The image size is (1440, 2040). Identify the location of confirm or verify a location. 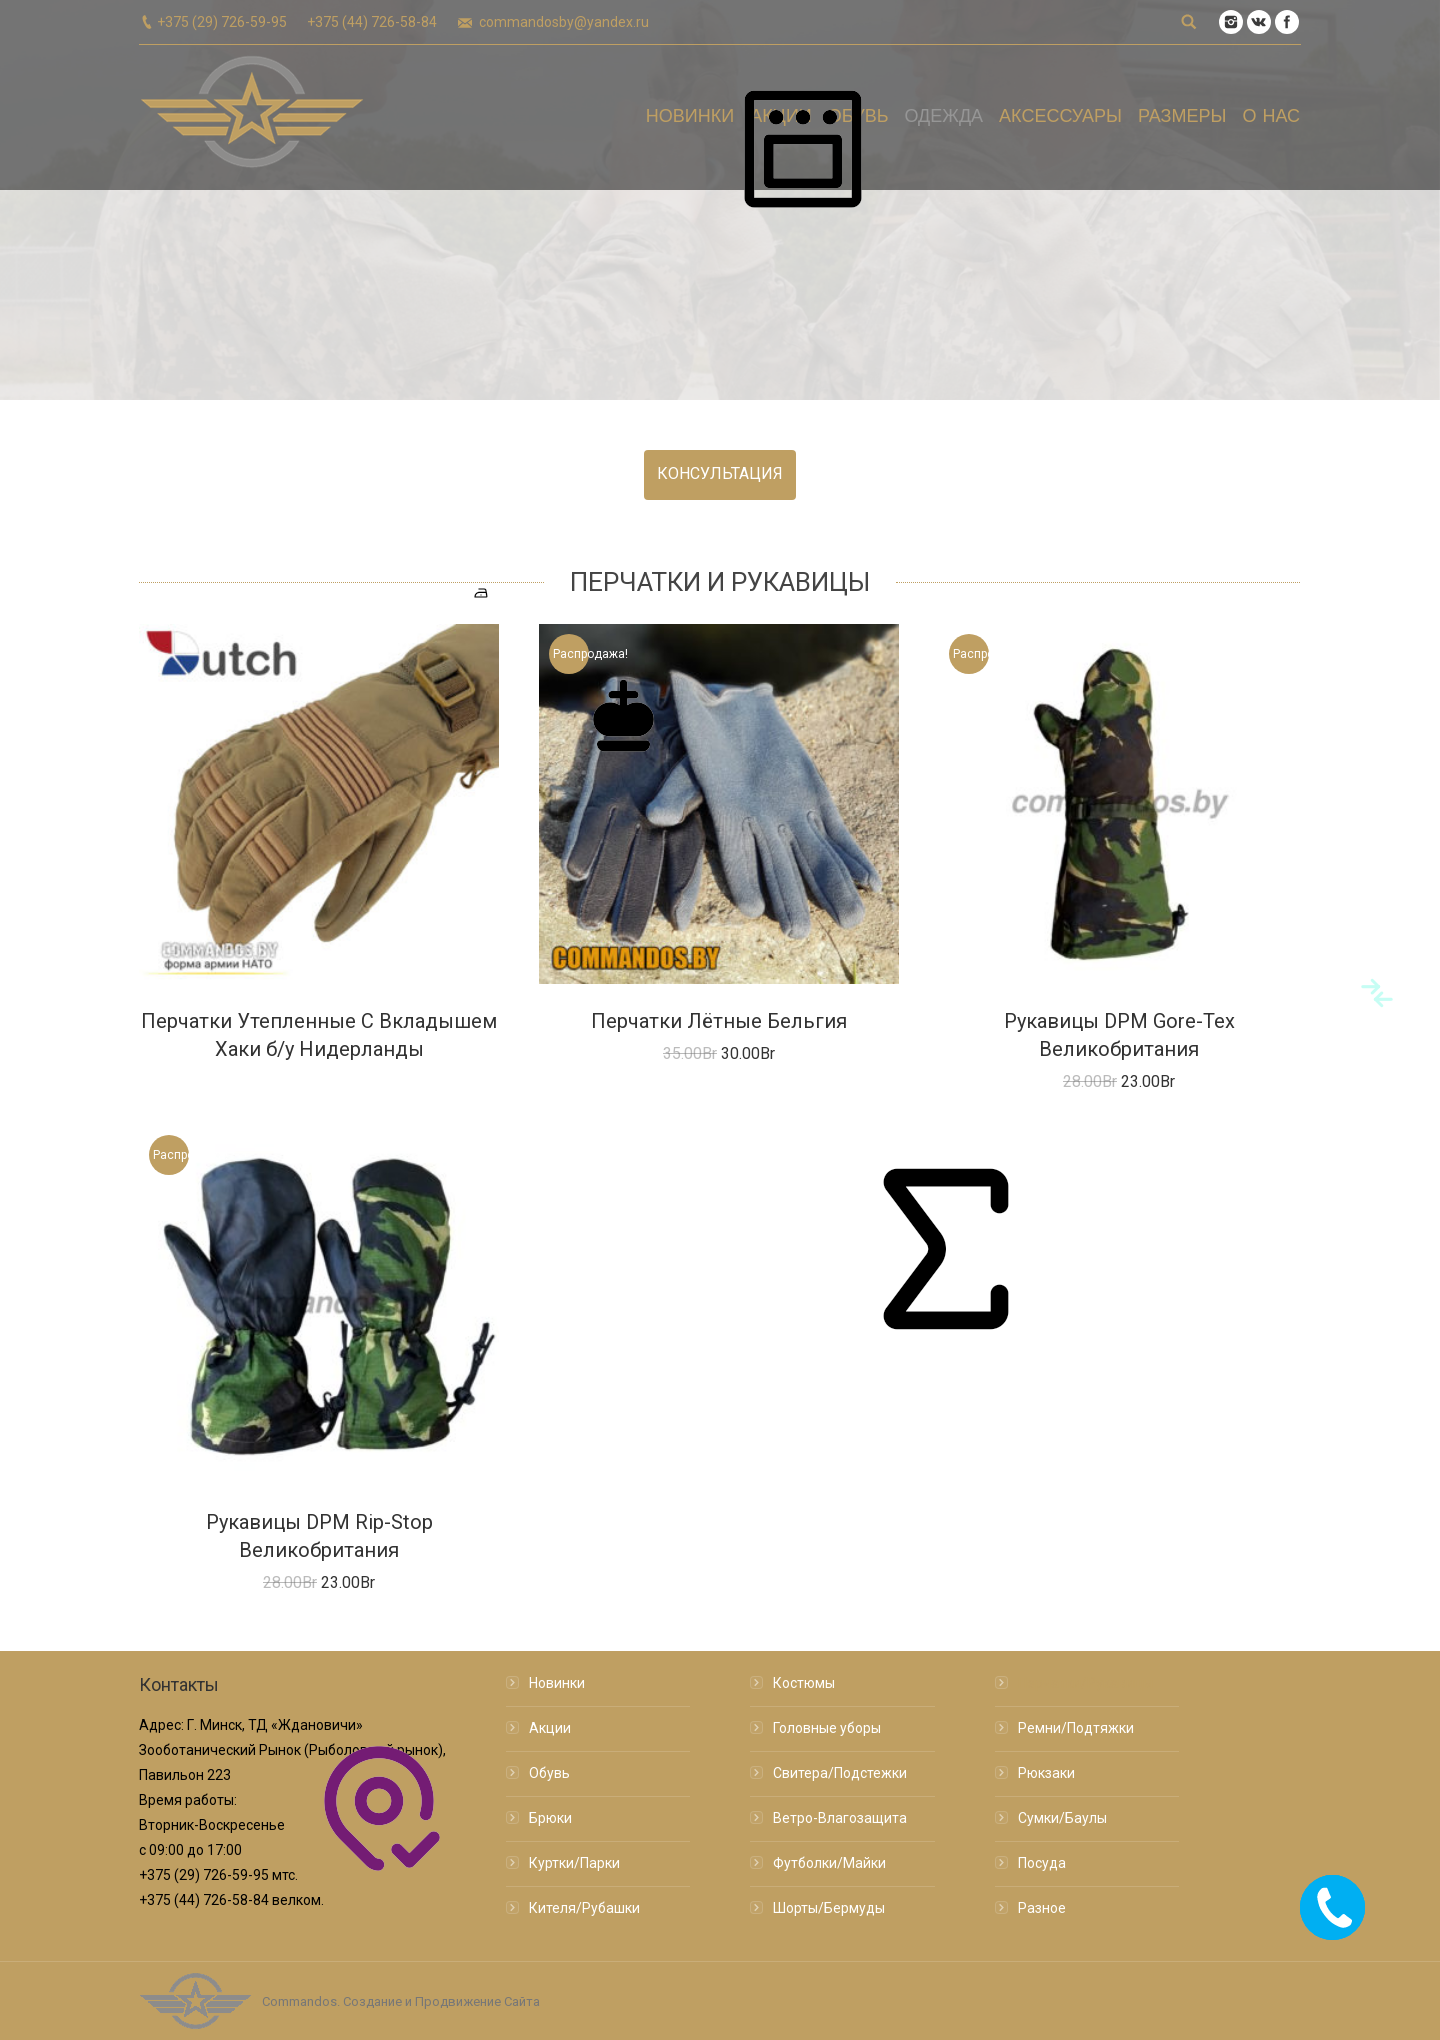
(379, 1807).